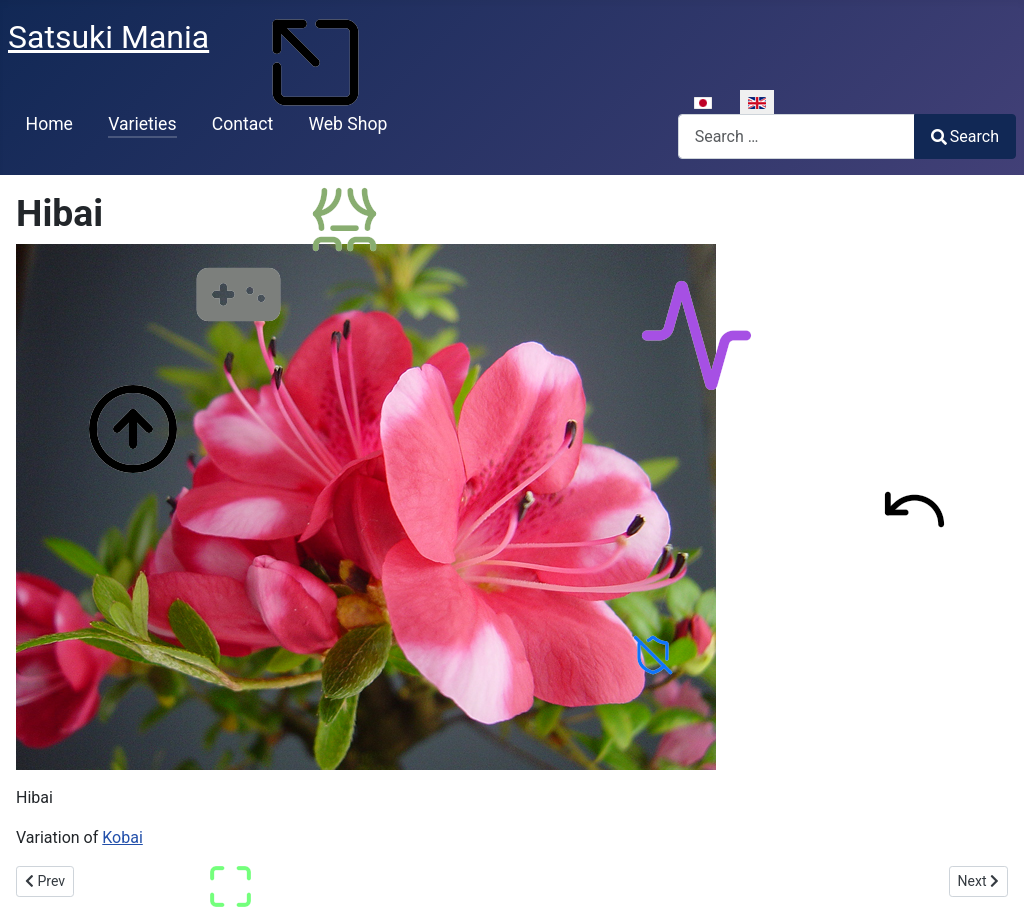 The height and width of the screenshot is (913, 1024). I want to click on access gaming features or settings, so click(238, 294).